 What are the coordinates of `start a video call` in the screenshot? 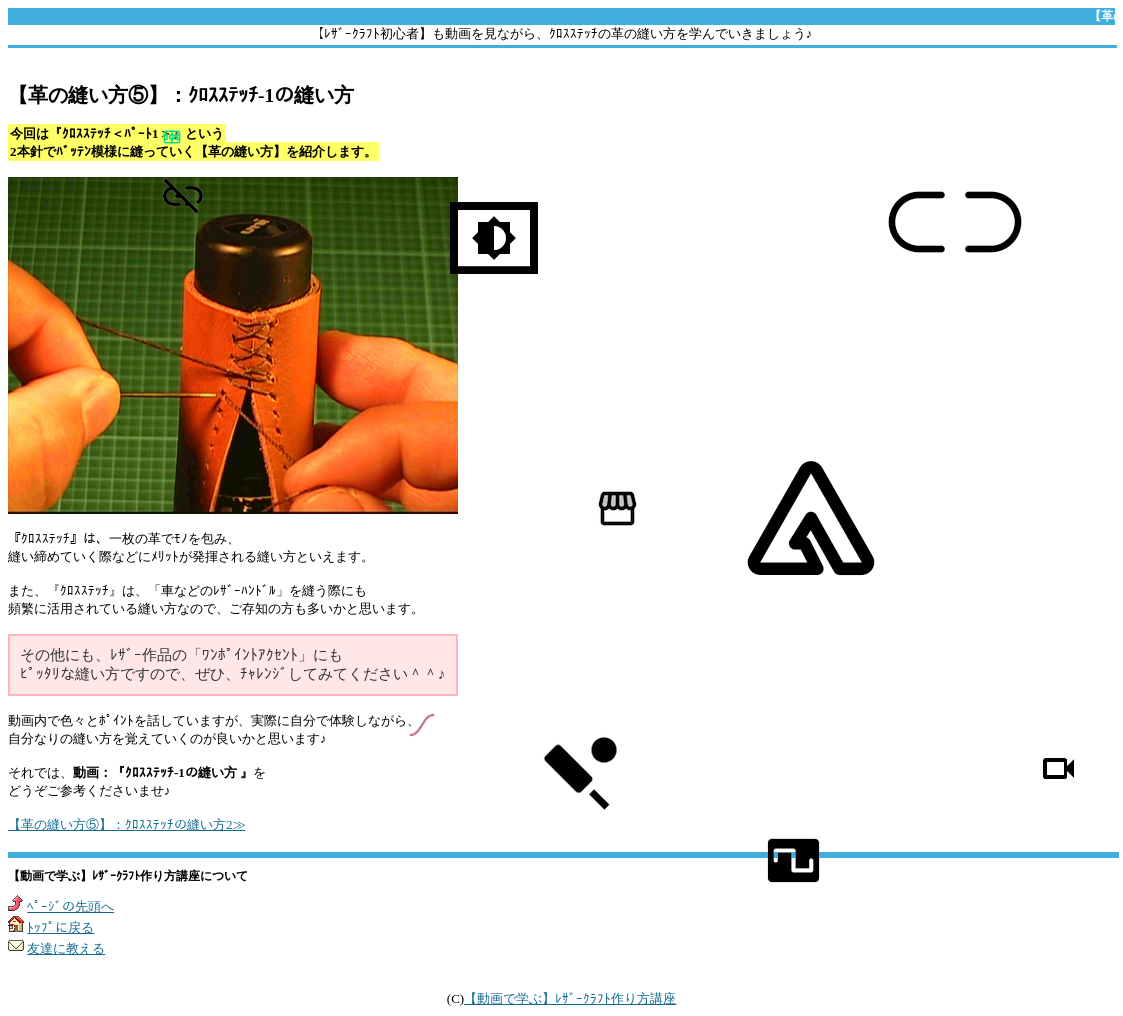 It's located at (1058, 768).